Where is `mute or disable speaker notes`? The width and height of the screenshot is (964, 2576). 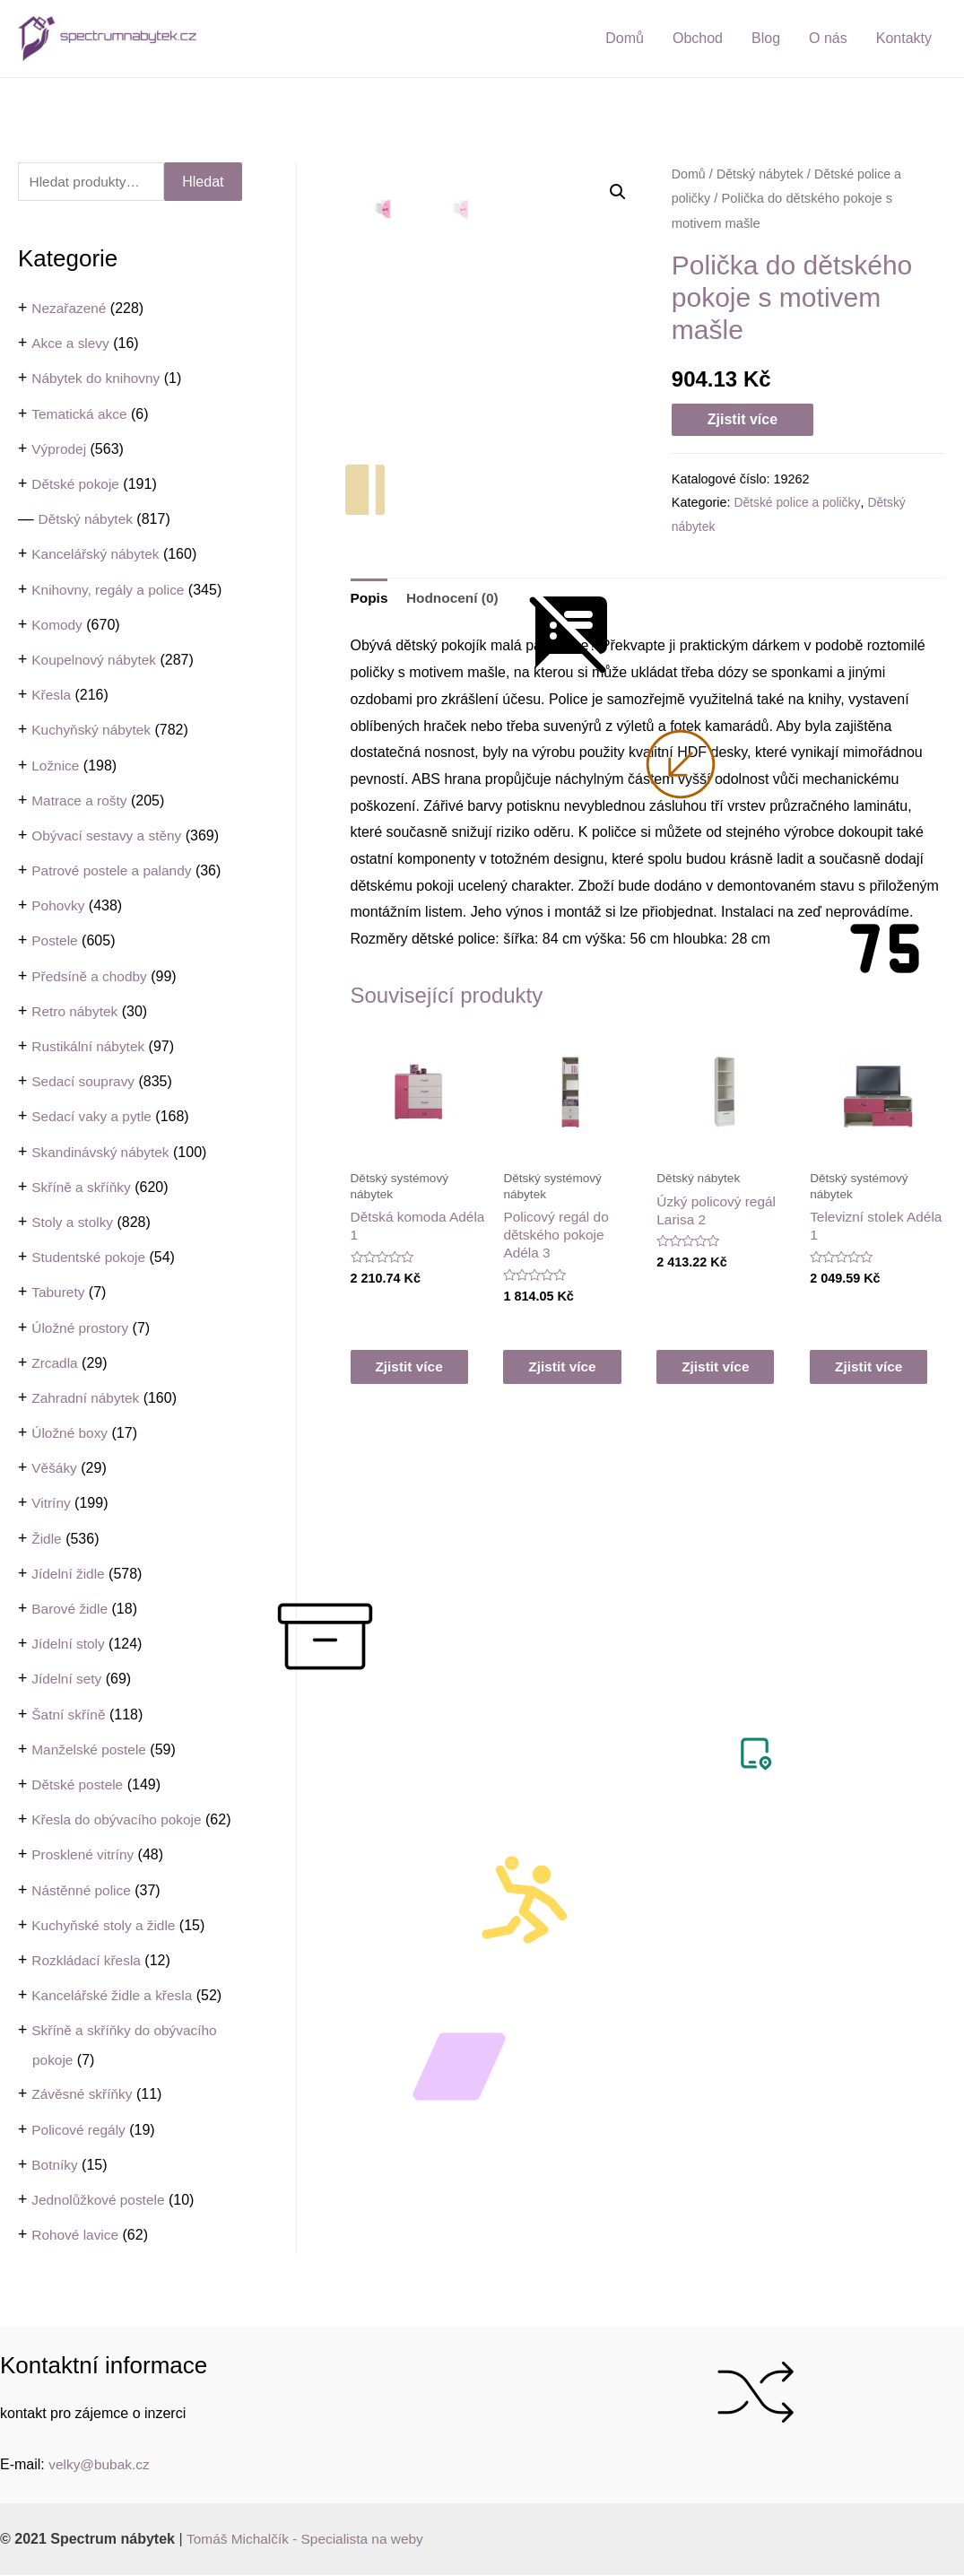 mute or disable speaker notes is located at coordinates (571, 632).